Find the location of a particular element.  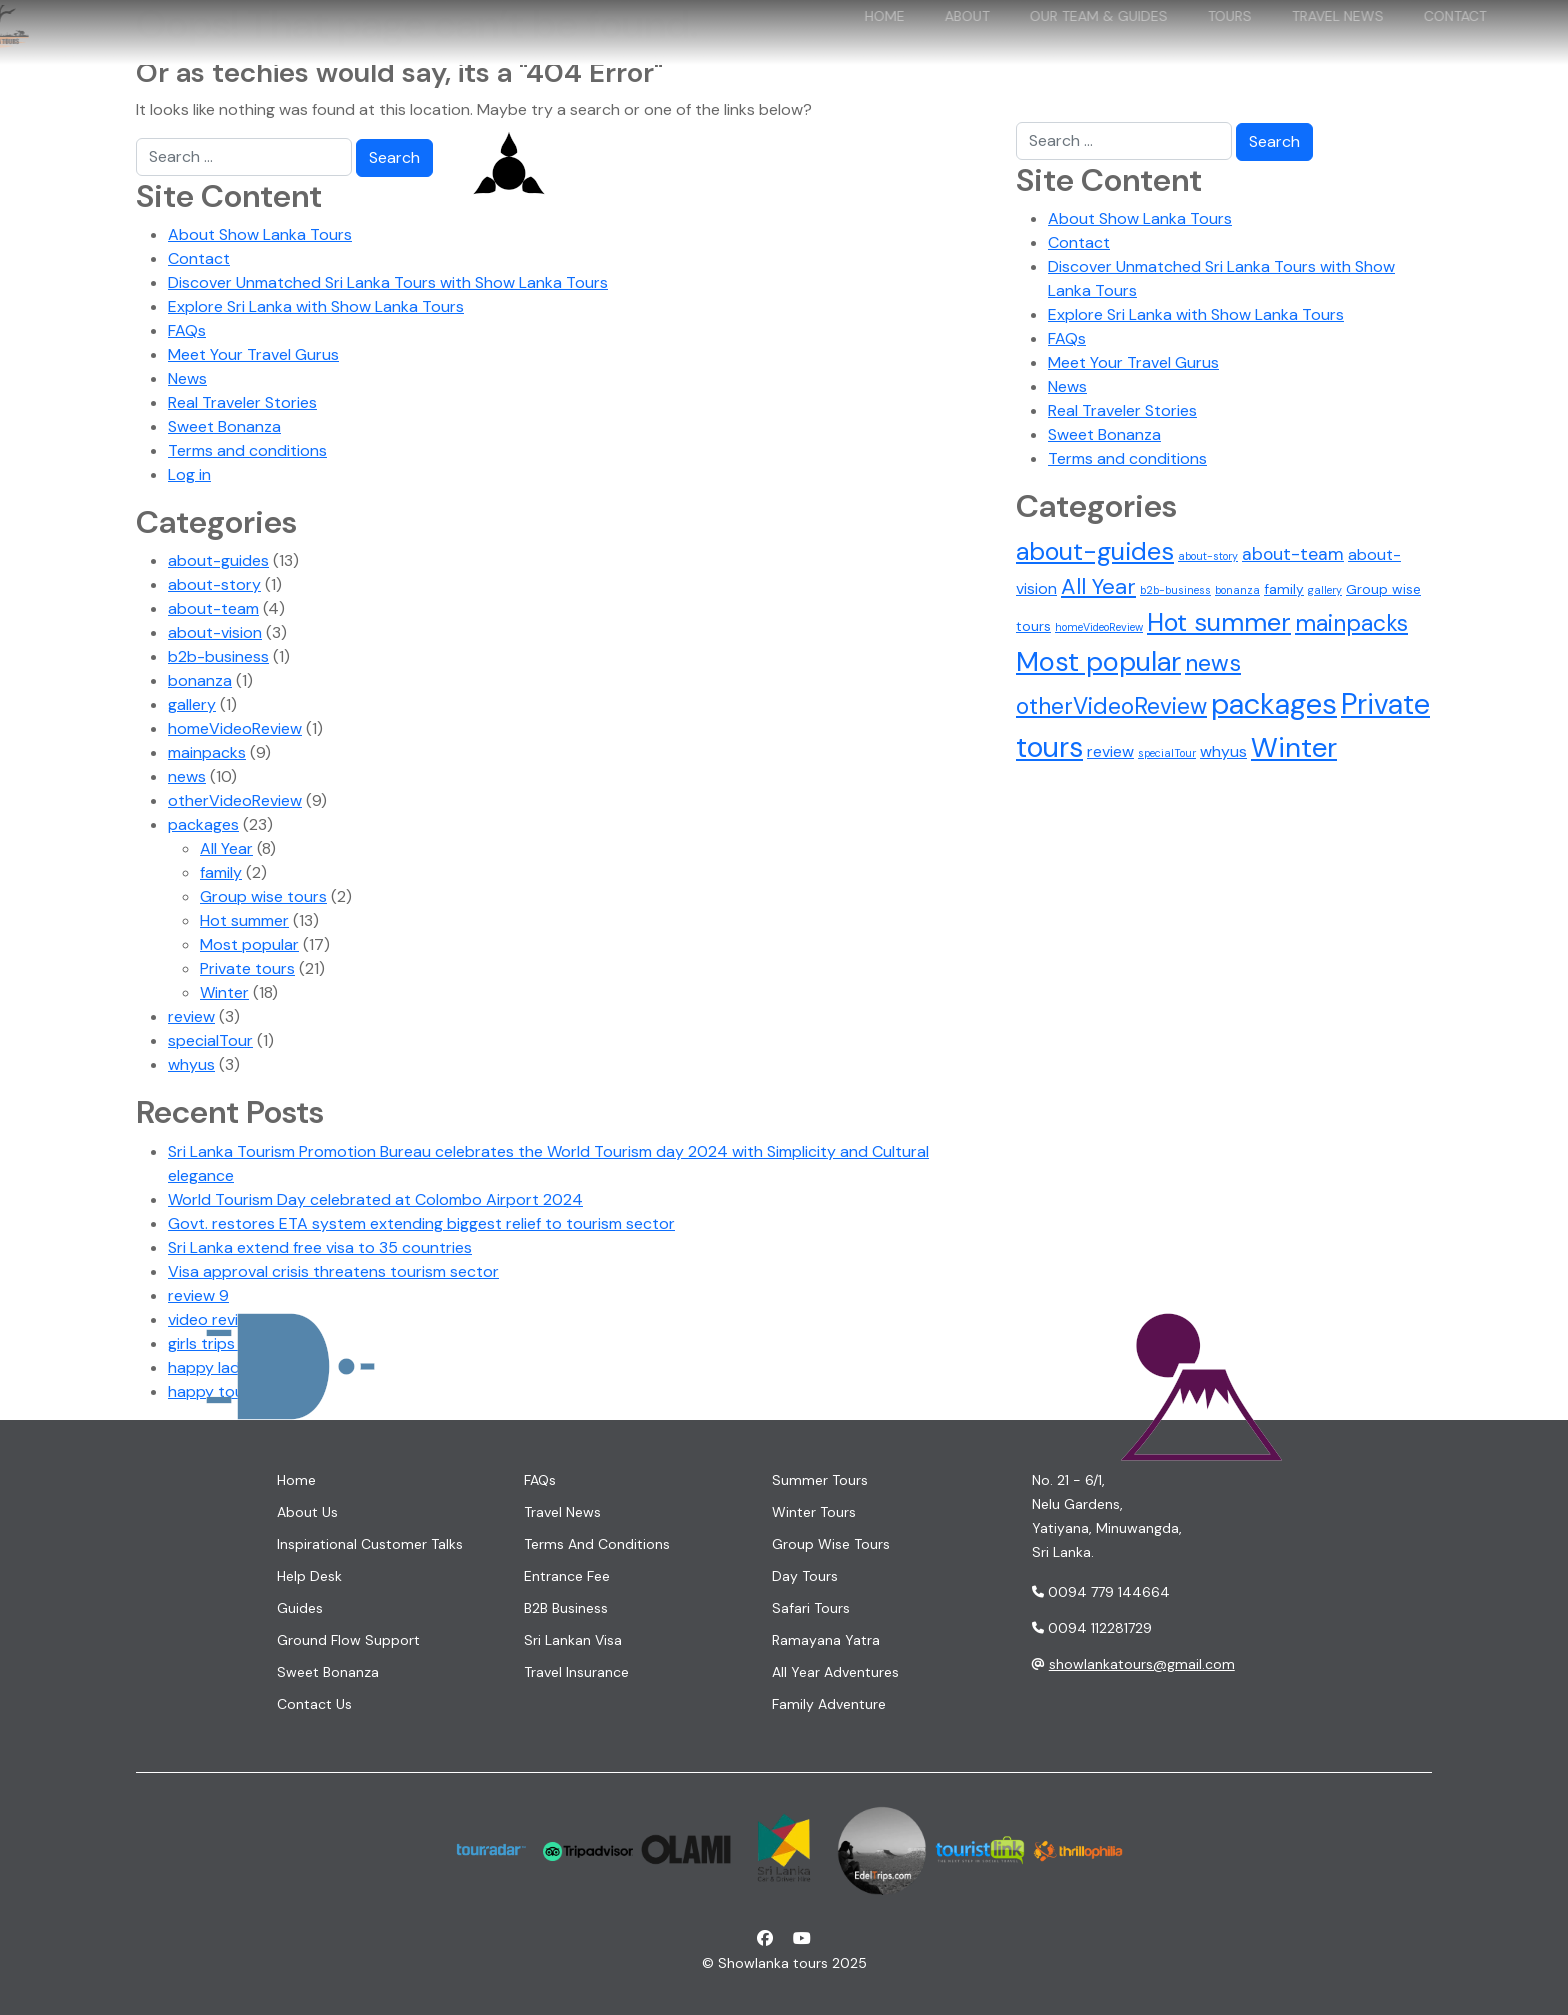

represents Japan or Japanese-related content is located at coordinates (1202, 1383).